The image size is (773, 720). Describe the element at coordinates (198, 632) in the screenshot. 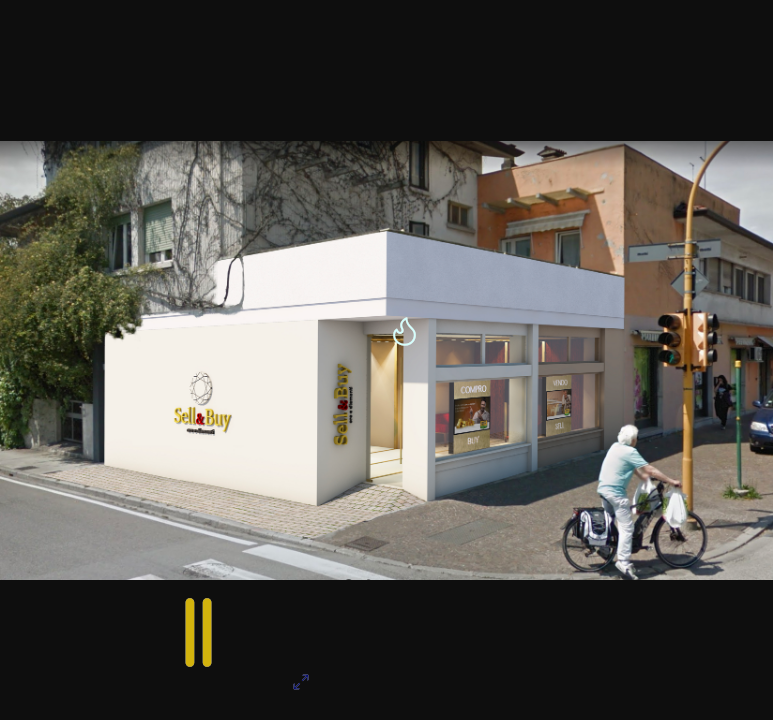

I see `indicates a count of two items` at that location.